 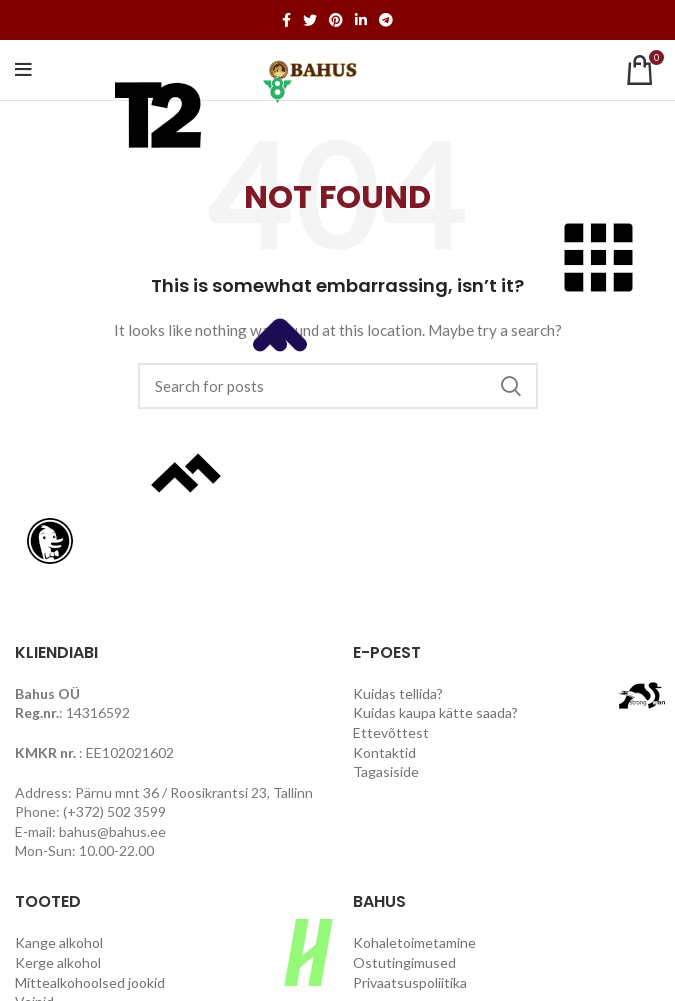 I want to click on open duckduckgo search engine, so click(x=50, y=541).